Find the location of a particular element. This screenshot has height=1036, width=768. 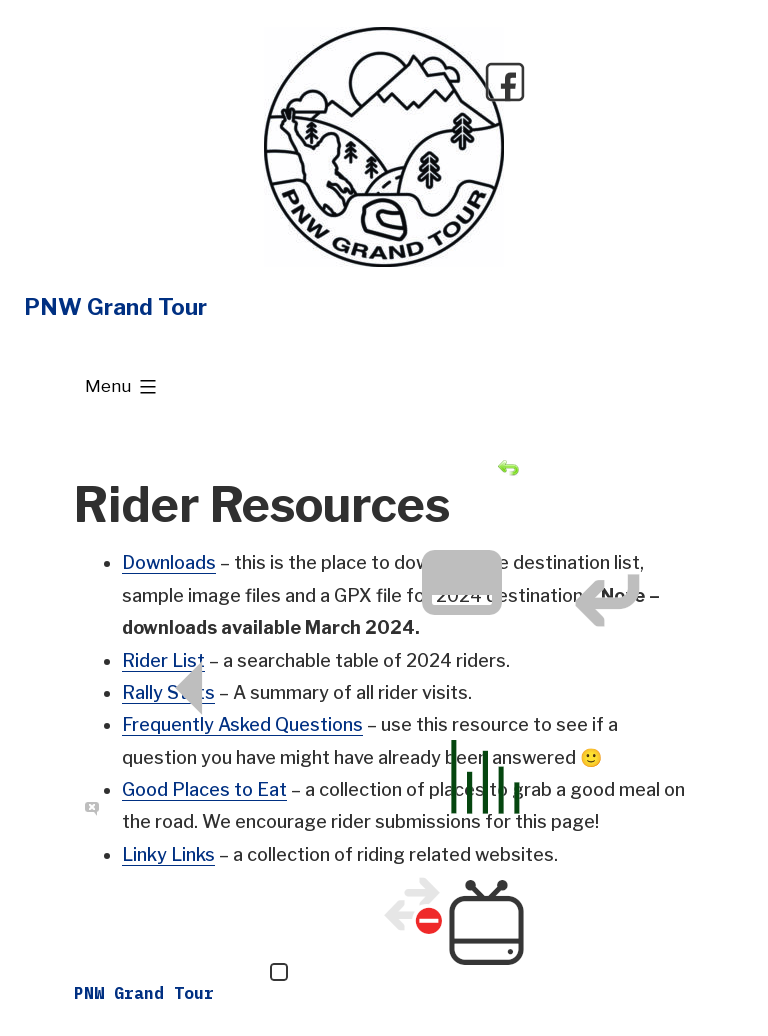

adjust audio equalizer settings is located at coordinates (488, 777).